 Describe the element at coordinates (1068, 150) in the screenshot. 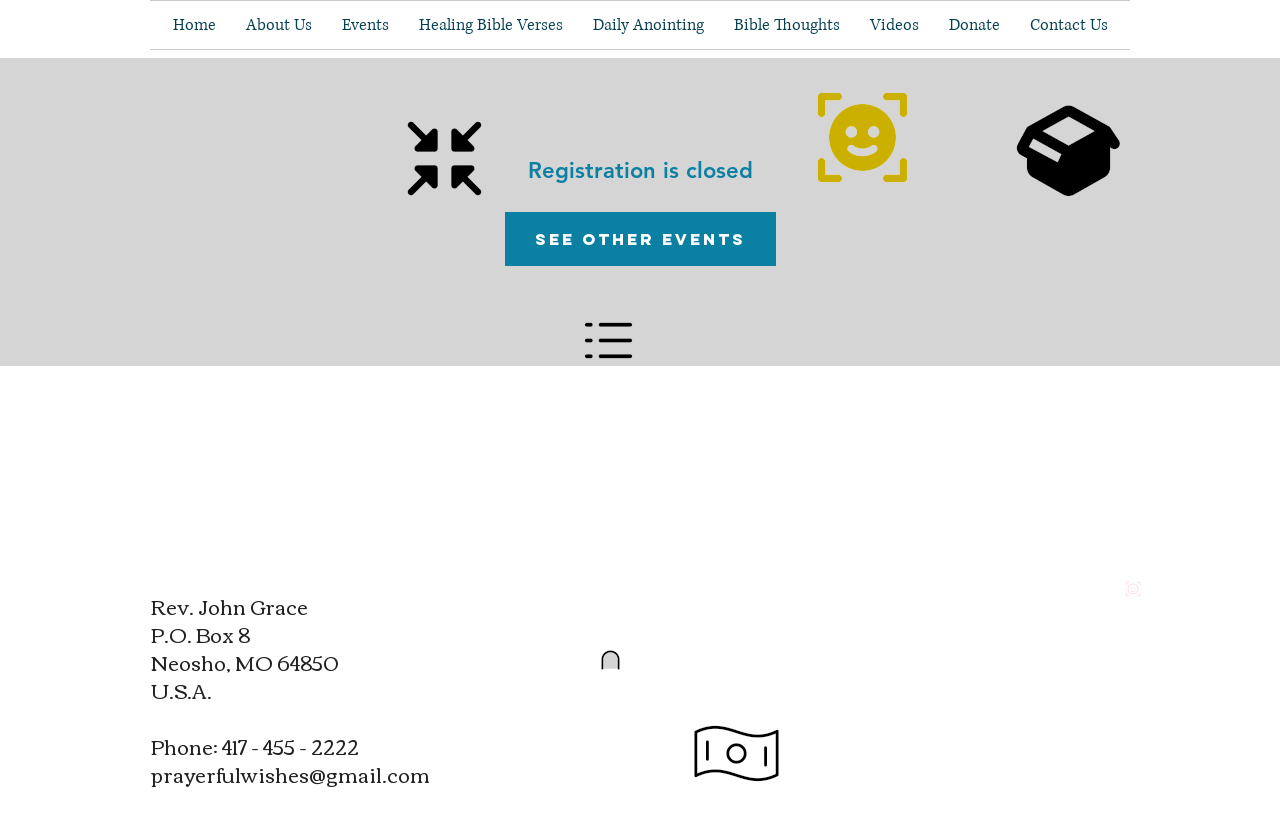

I see `view package contents` at that location.